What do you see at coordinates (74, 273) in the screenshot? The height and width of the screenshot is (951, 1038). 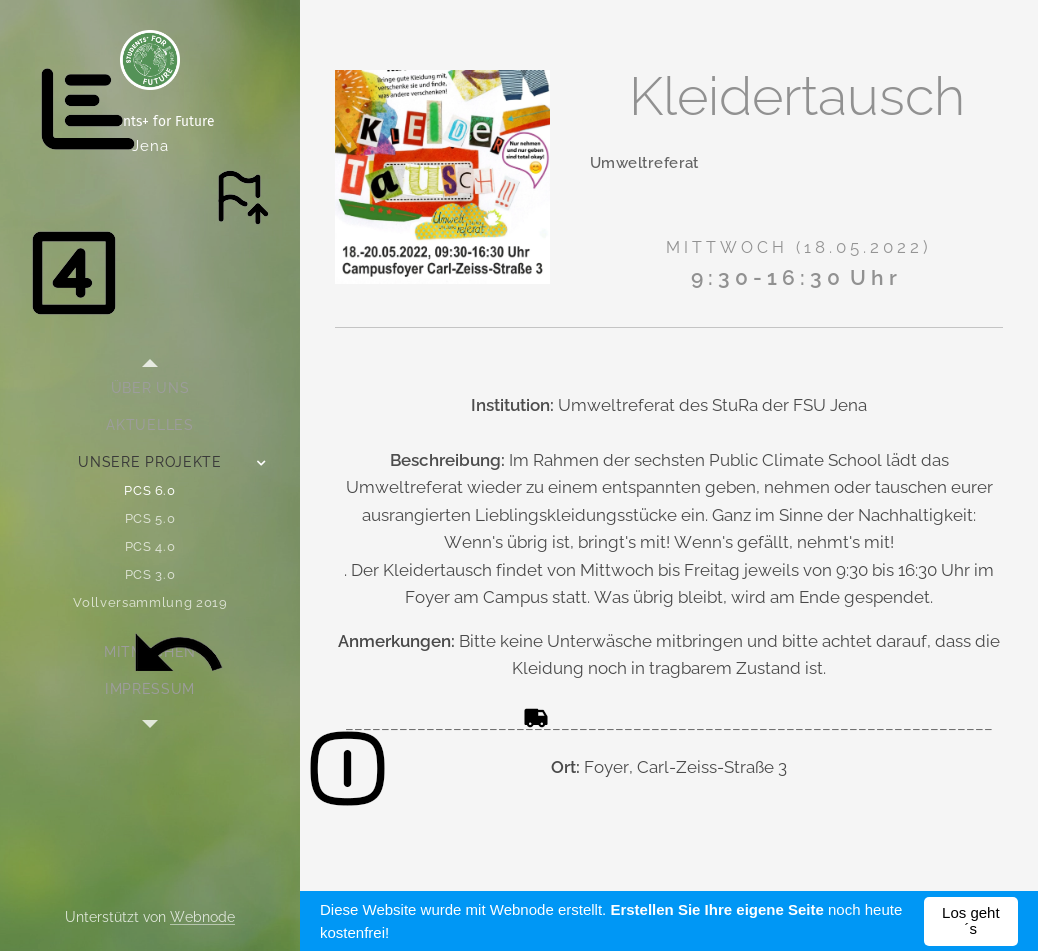 I see `select or navigate to item number four` at bounding box center [74, 273].